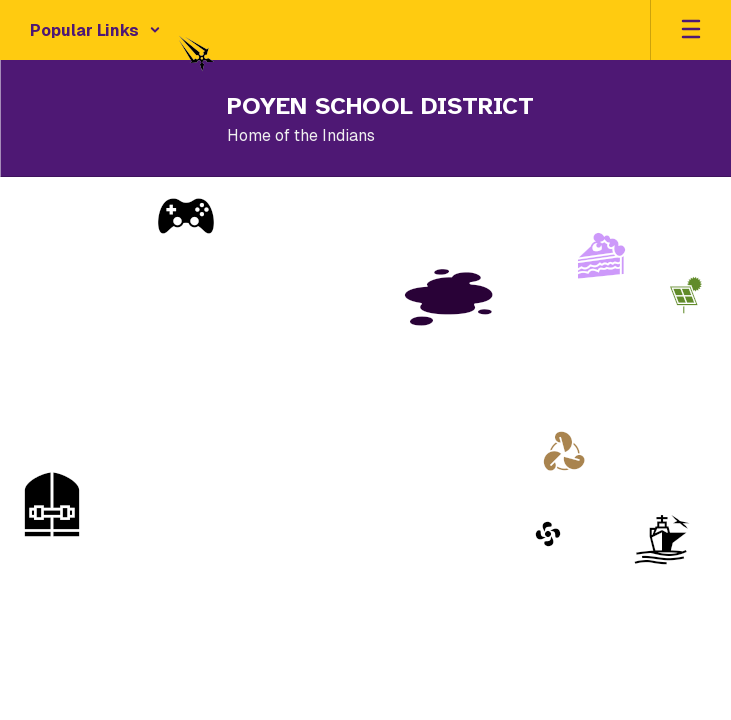  I want to click on attack or throw weapon action, so click(196, 53).